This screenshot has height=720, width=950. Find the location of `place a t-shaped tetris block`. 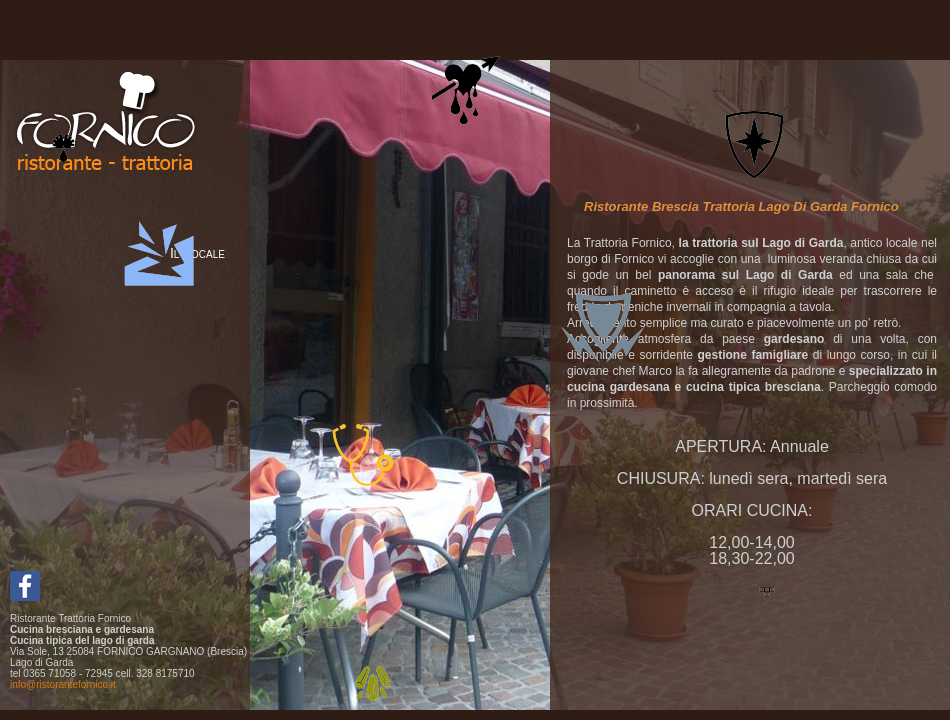

place a t-shaped tetris block is located at coordinates (767, 592).